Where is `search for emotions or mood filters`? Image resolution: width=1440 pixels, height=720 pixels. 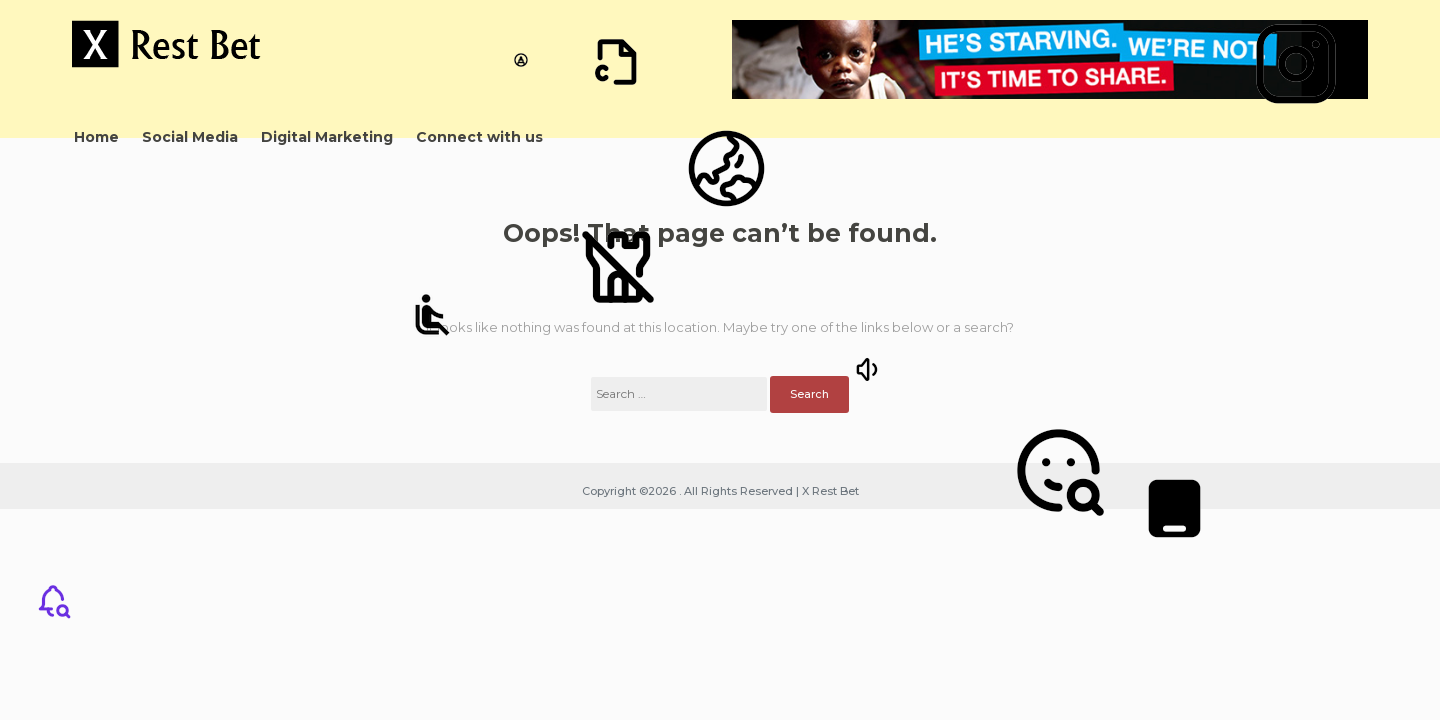
search for emotions or mood filters is located at coordinates (1058, 470).